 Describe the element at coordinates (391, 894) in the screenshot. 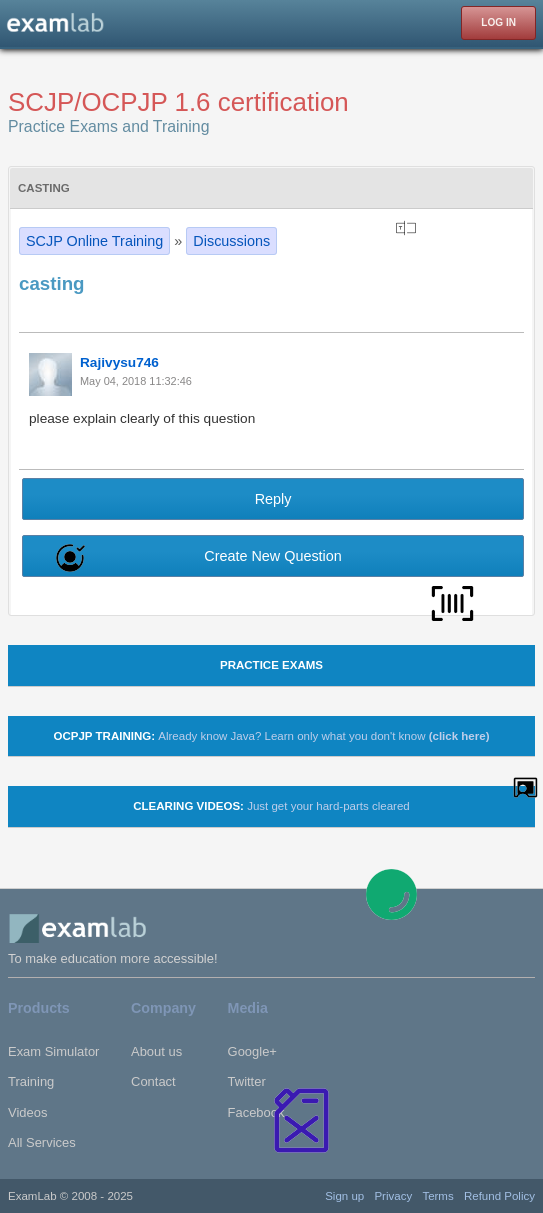

I see `apply inner shadow effect to bottom-right corner` at that location.